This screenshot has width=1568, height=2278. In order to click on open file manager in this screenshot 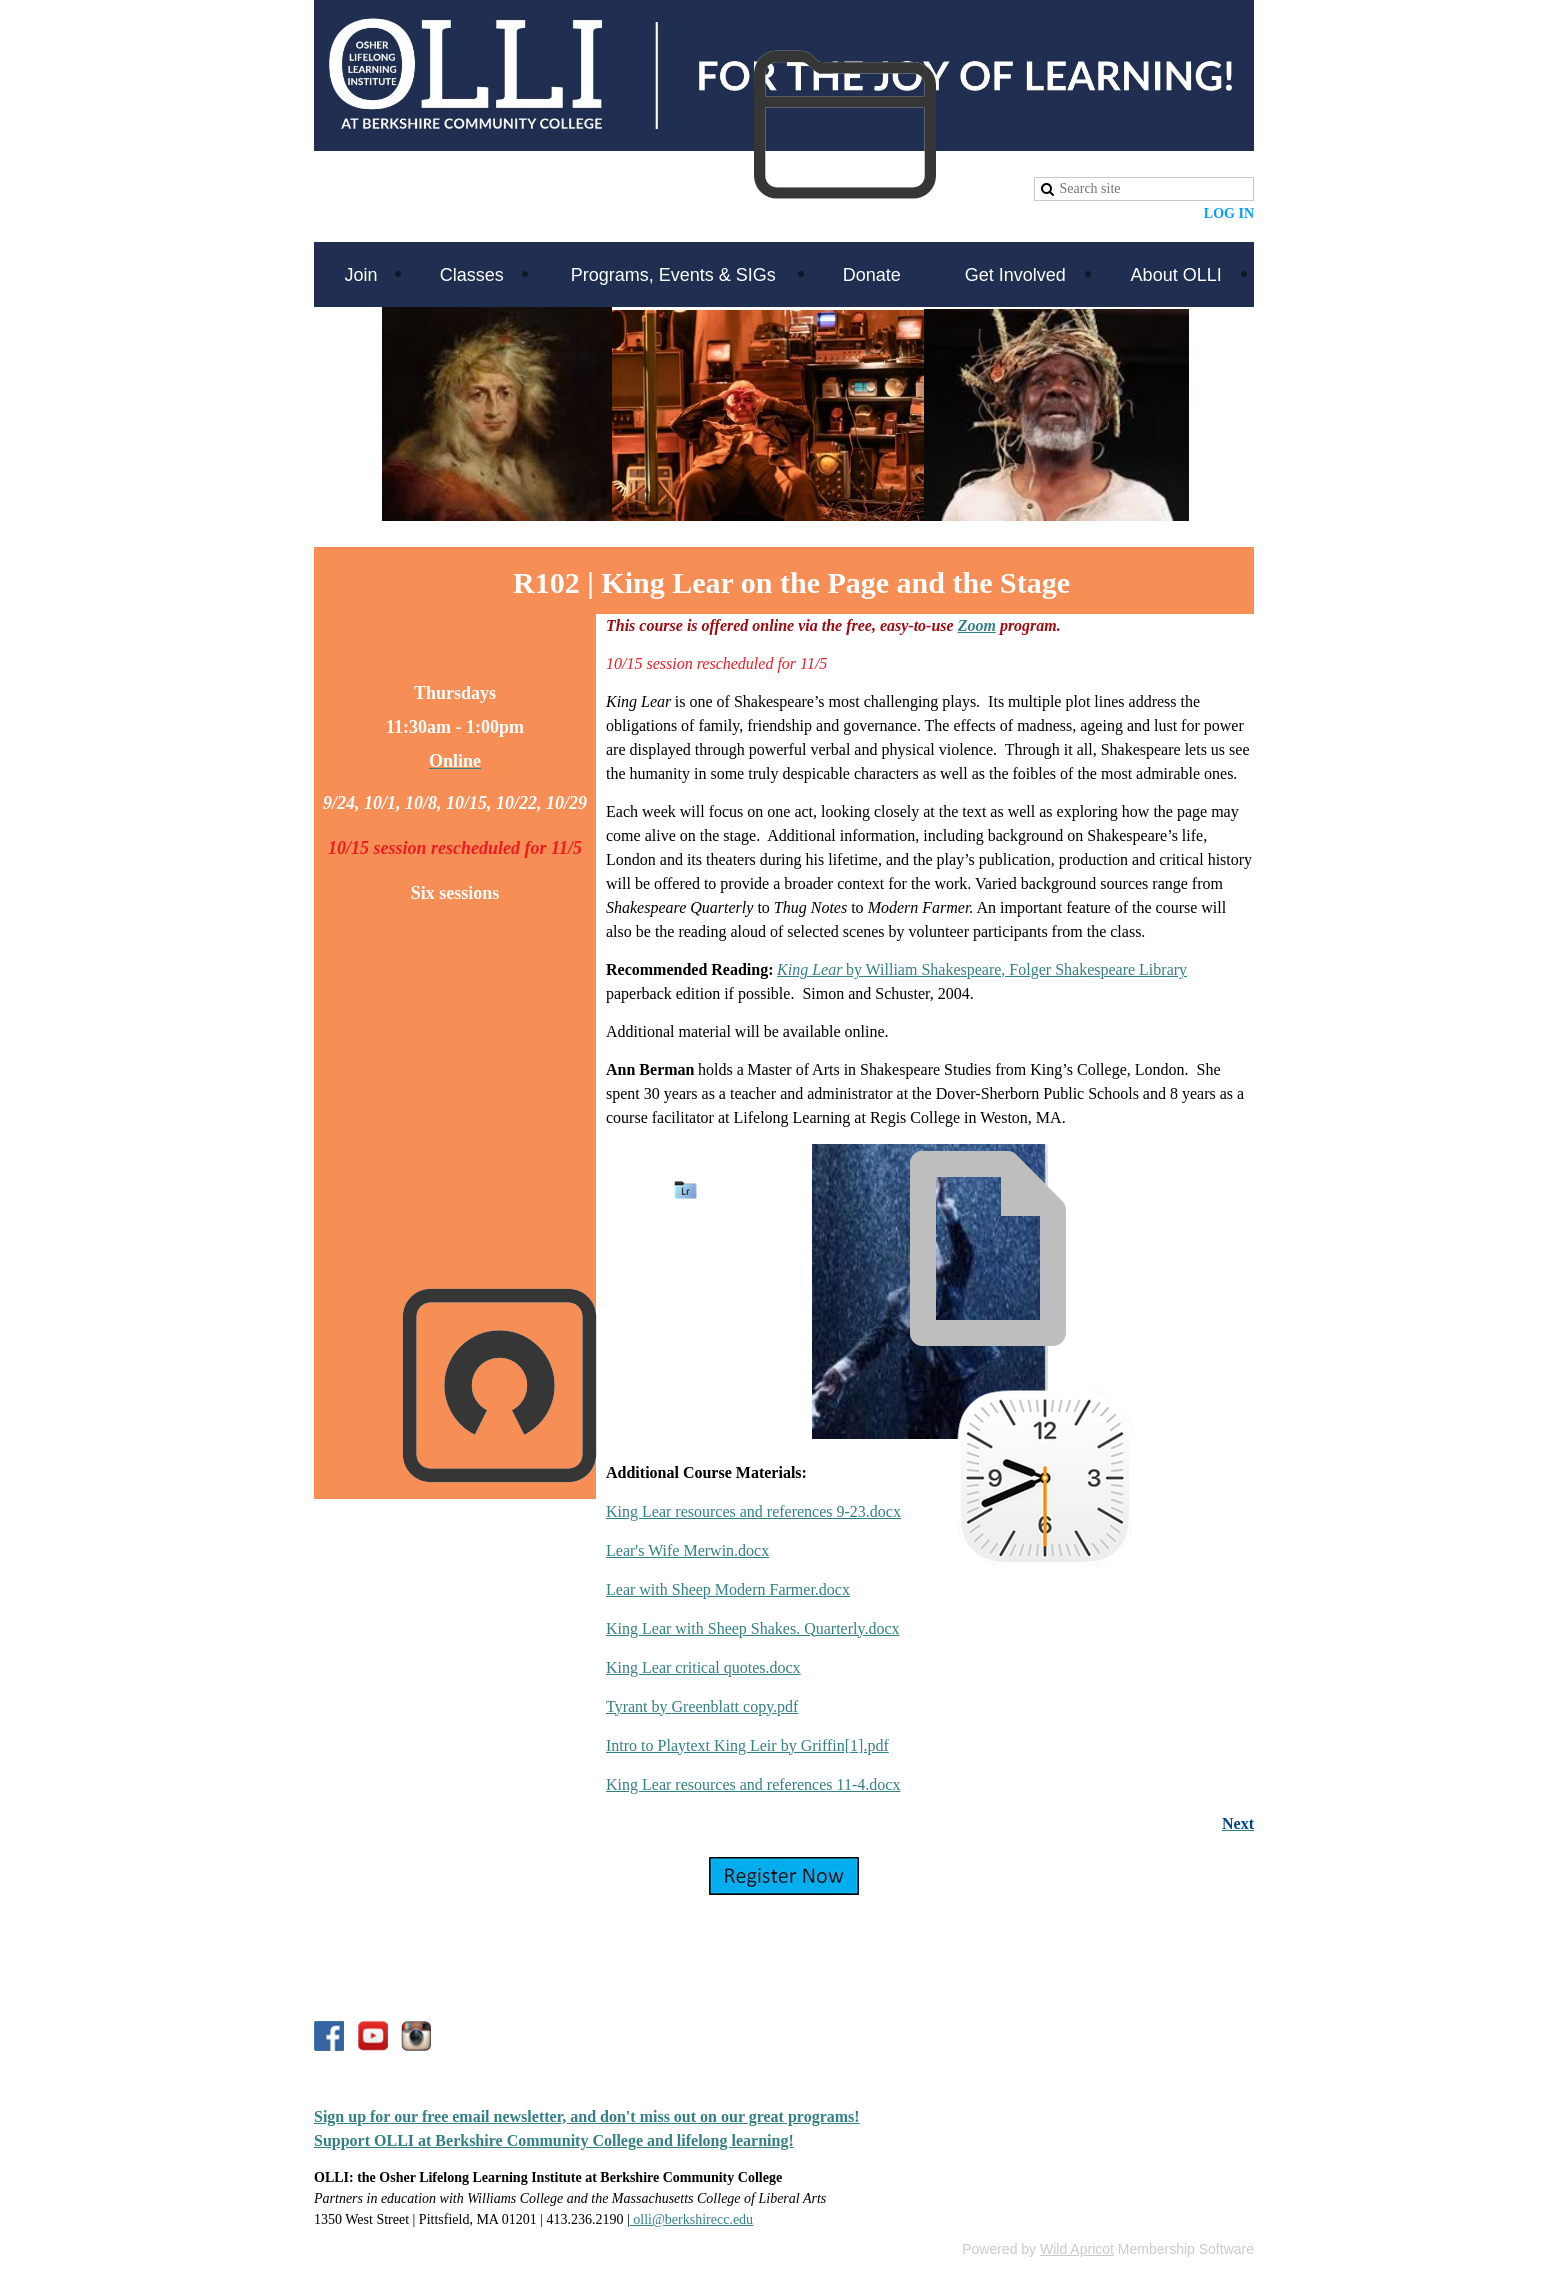, I will do `click(845, 119)`.